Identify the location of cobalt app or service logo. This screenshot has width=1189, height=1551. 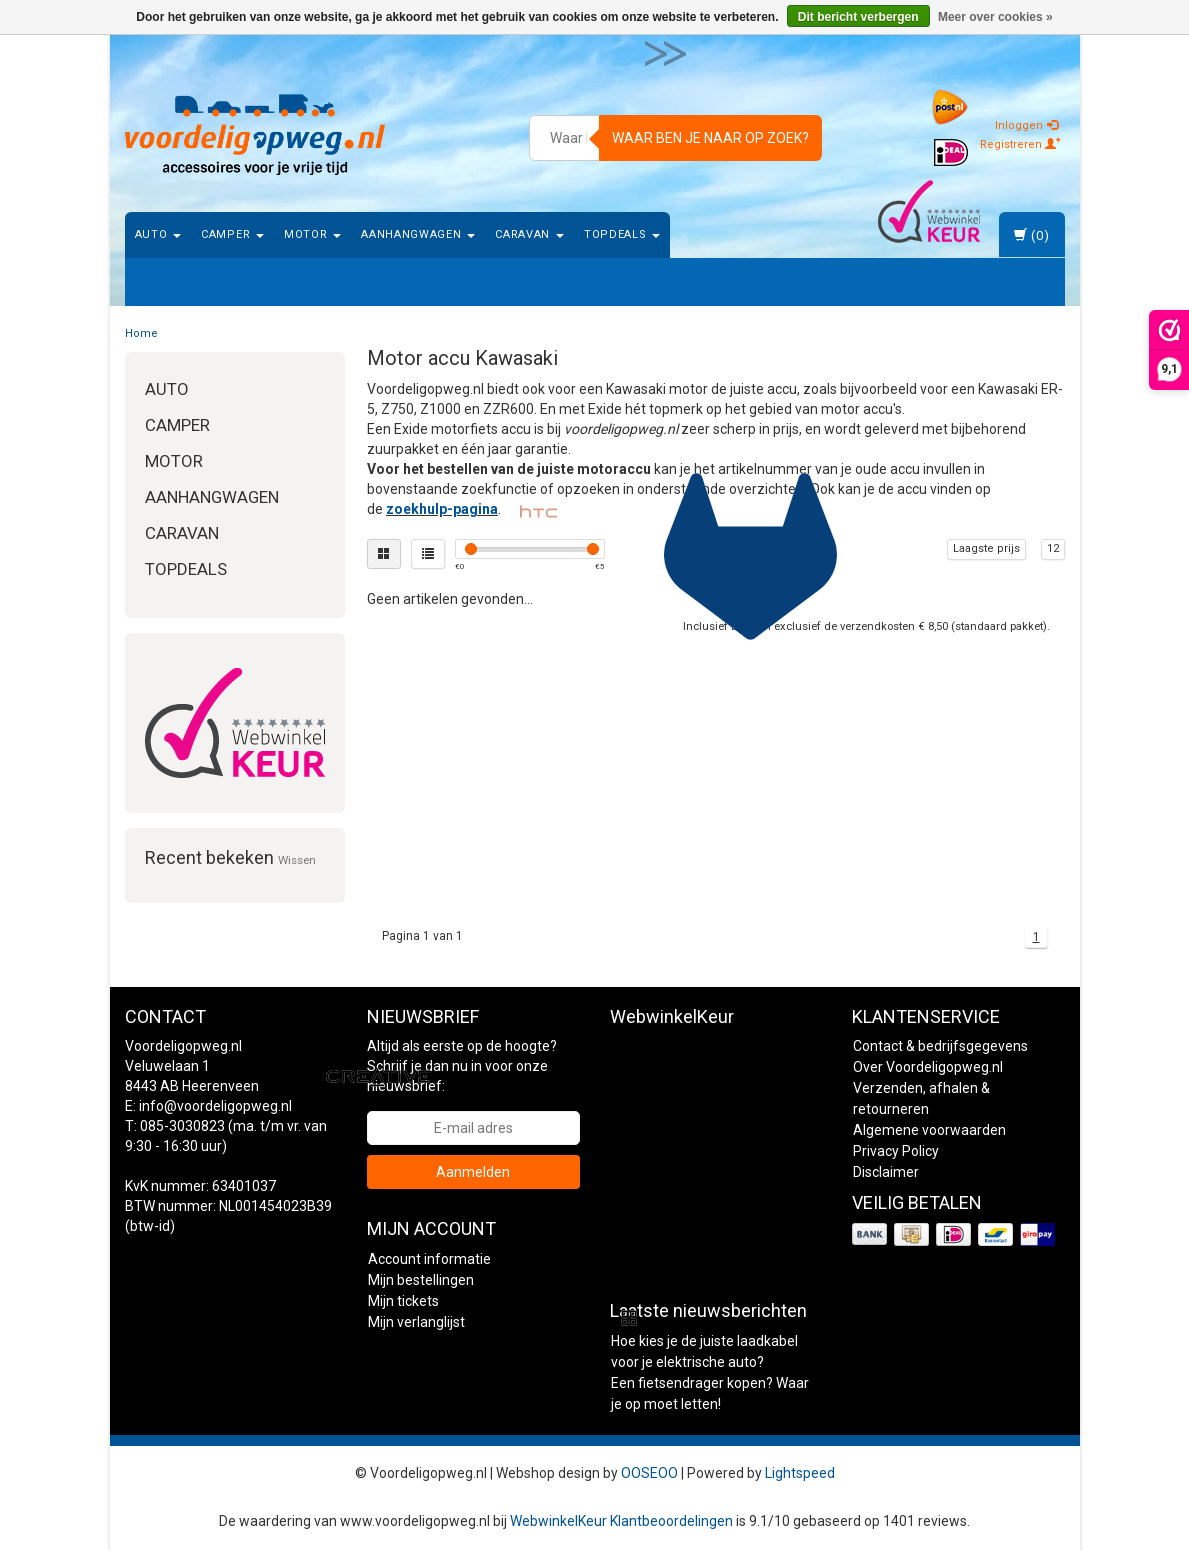
(665, 53).